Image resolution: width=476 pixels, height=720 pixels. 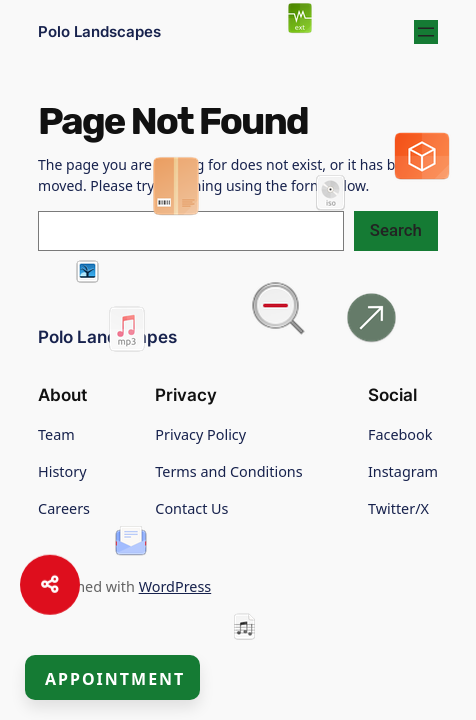 What do you see at coordinates (422, 154) in the screenshot?
I see `open a 3D model file in STL binary format` at bounding box center [422, 154].